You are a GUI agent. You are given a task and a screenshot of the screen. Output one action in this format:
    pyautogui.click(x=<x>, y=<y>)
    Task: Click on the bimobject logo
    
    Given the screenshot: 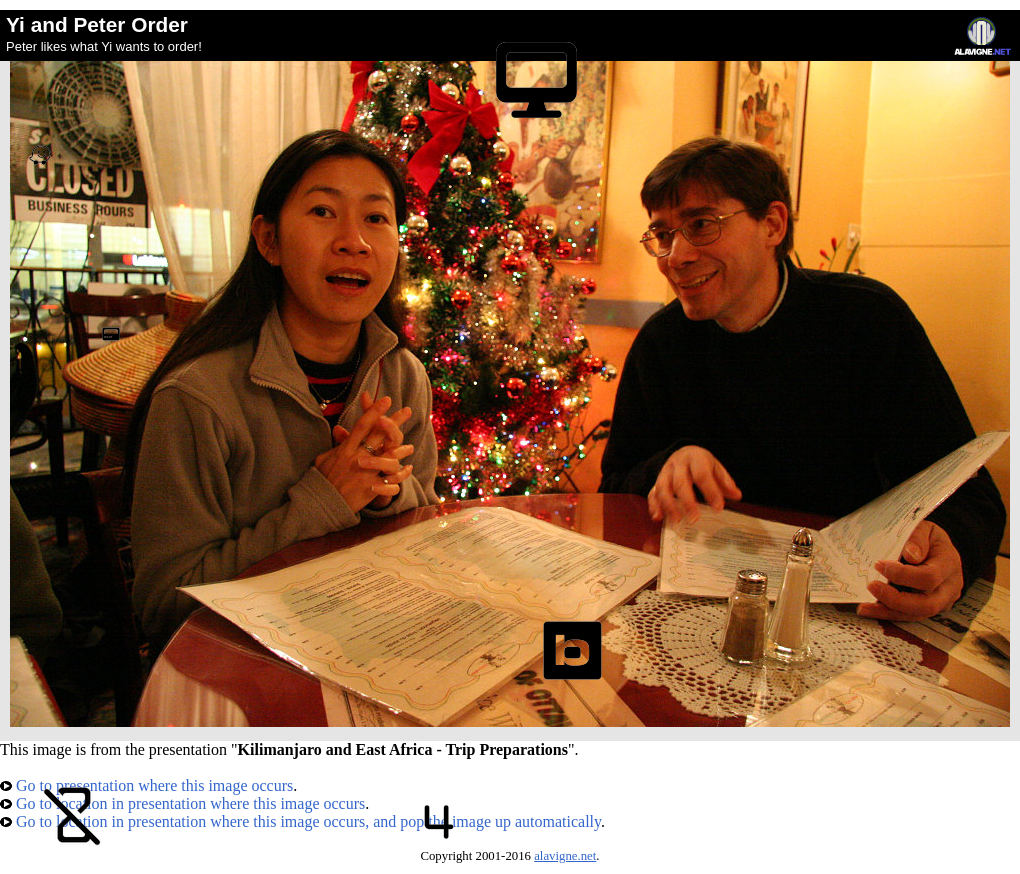 What is the action you would take?
    pyautogui.click(x=572, y=650)
    